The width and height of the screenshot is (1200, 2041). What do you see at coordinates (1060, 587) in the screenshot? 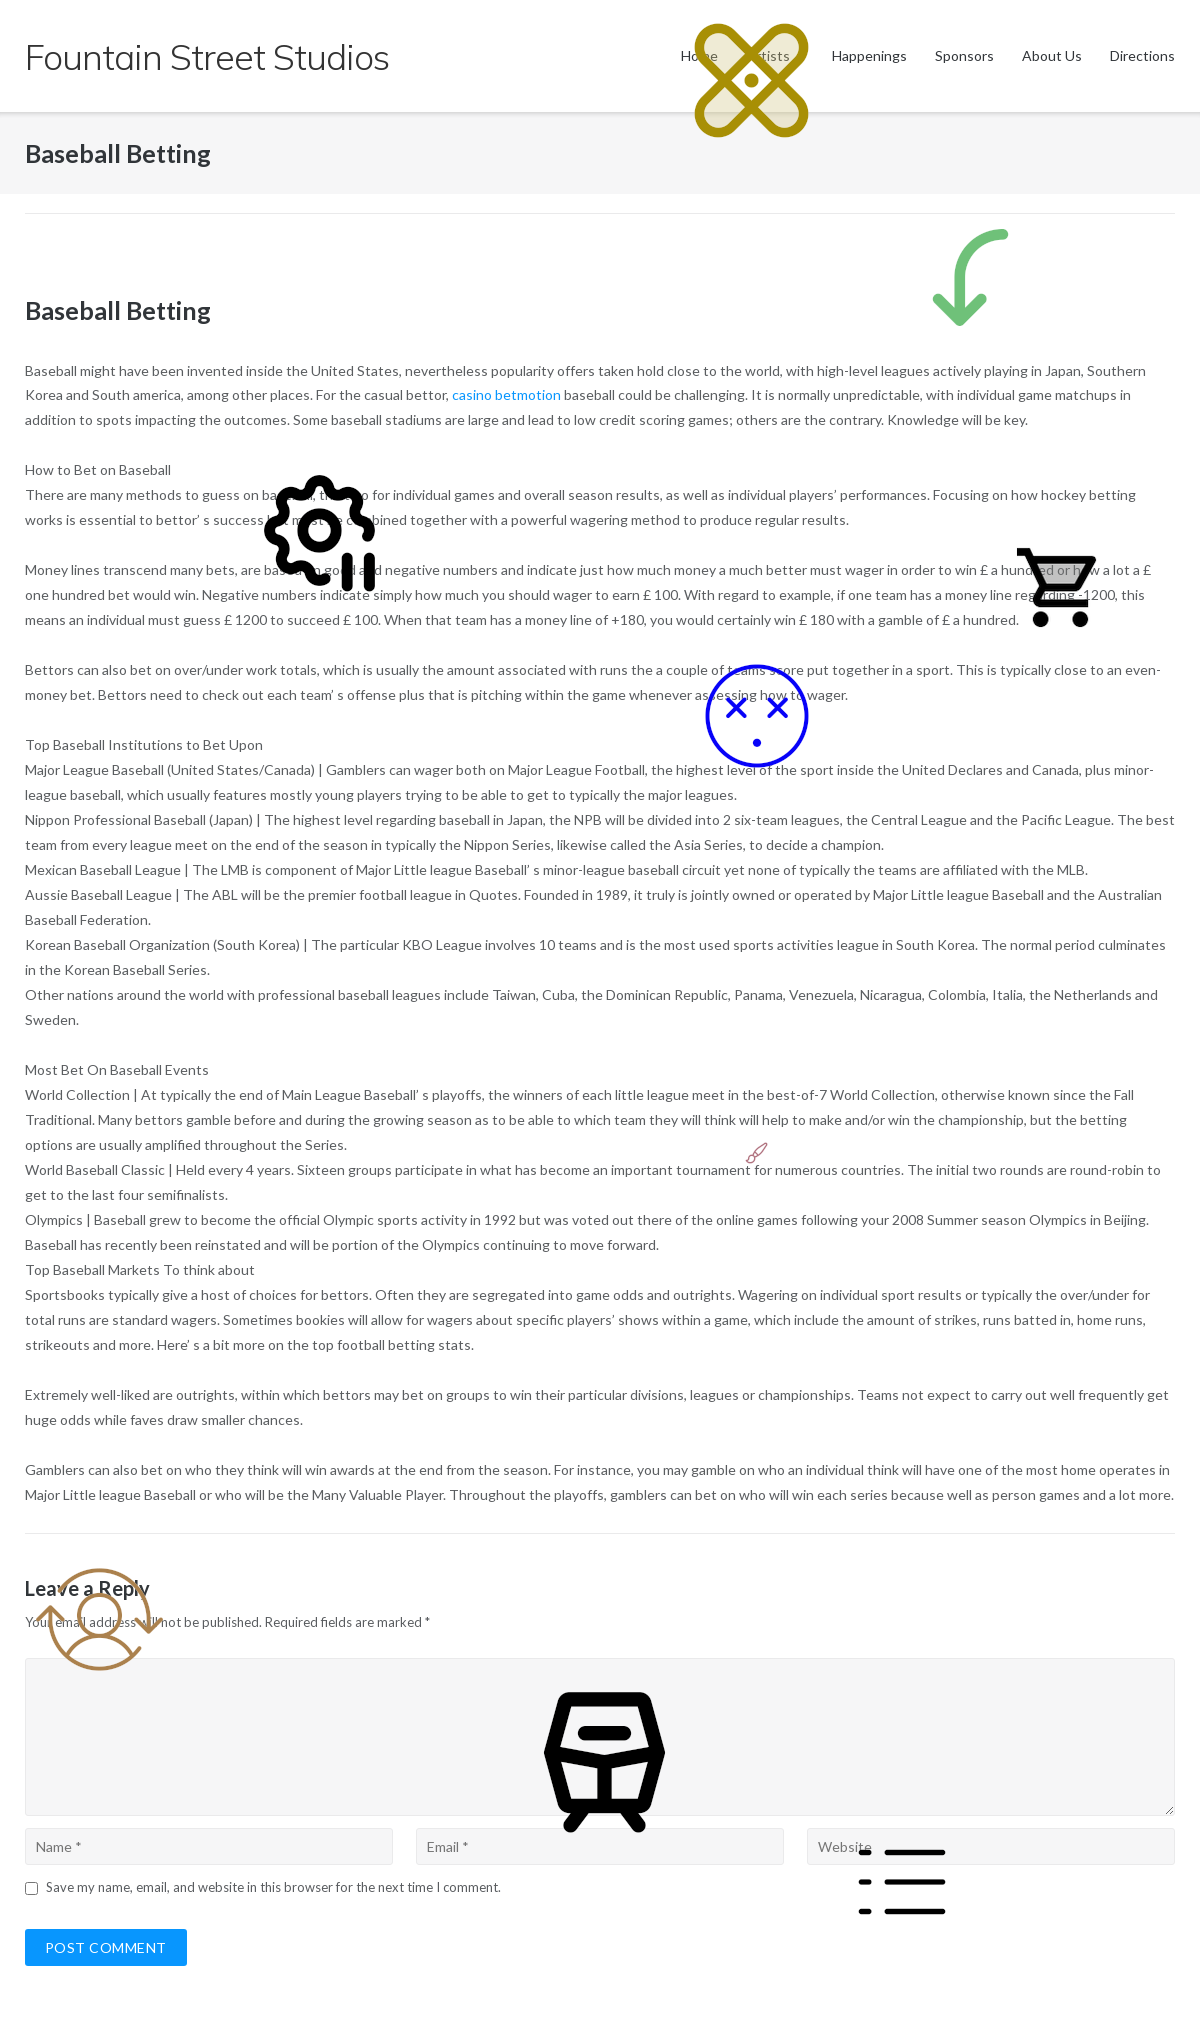
I see `access grocery shopping list or cart` at bounding box center [1060, 587].